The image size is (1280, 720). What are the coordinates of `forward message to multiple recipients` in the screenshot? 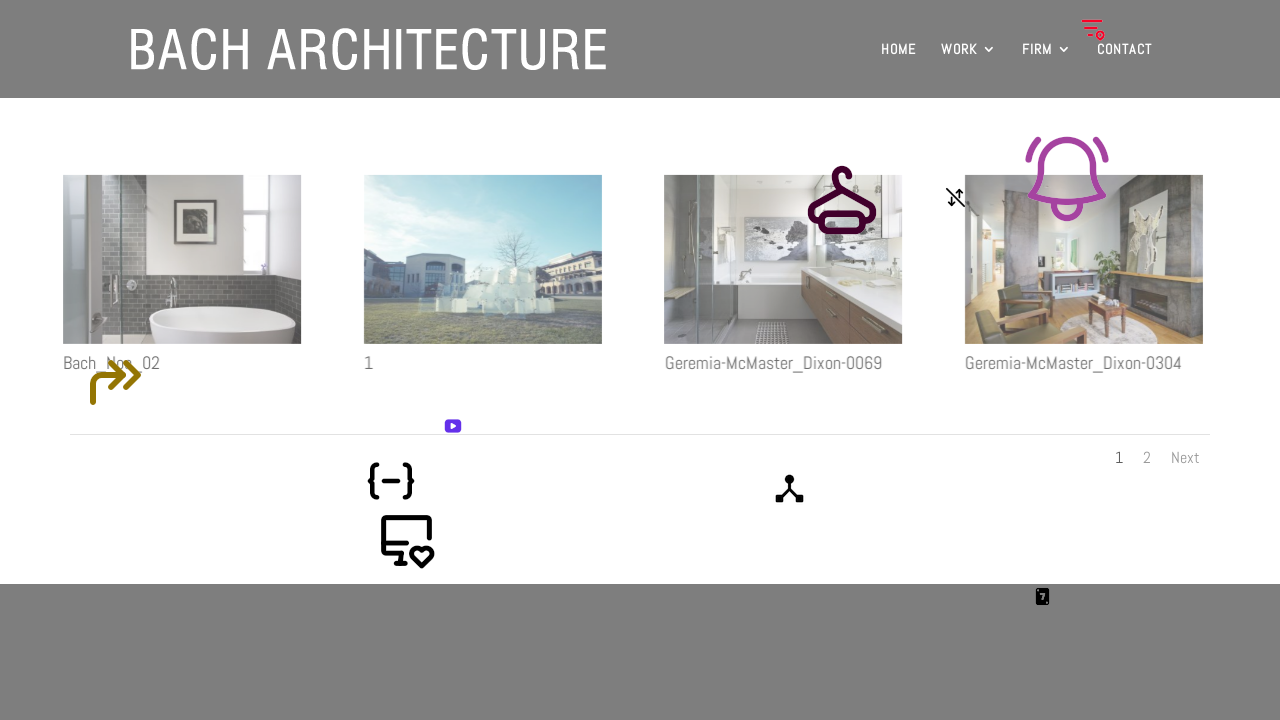 It's located at (117, 384).